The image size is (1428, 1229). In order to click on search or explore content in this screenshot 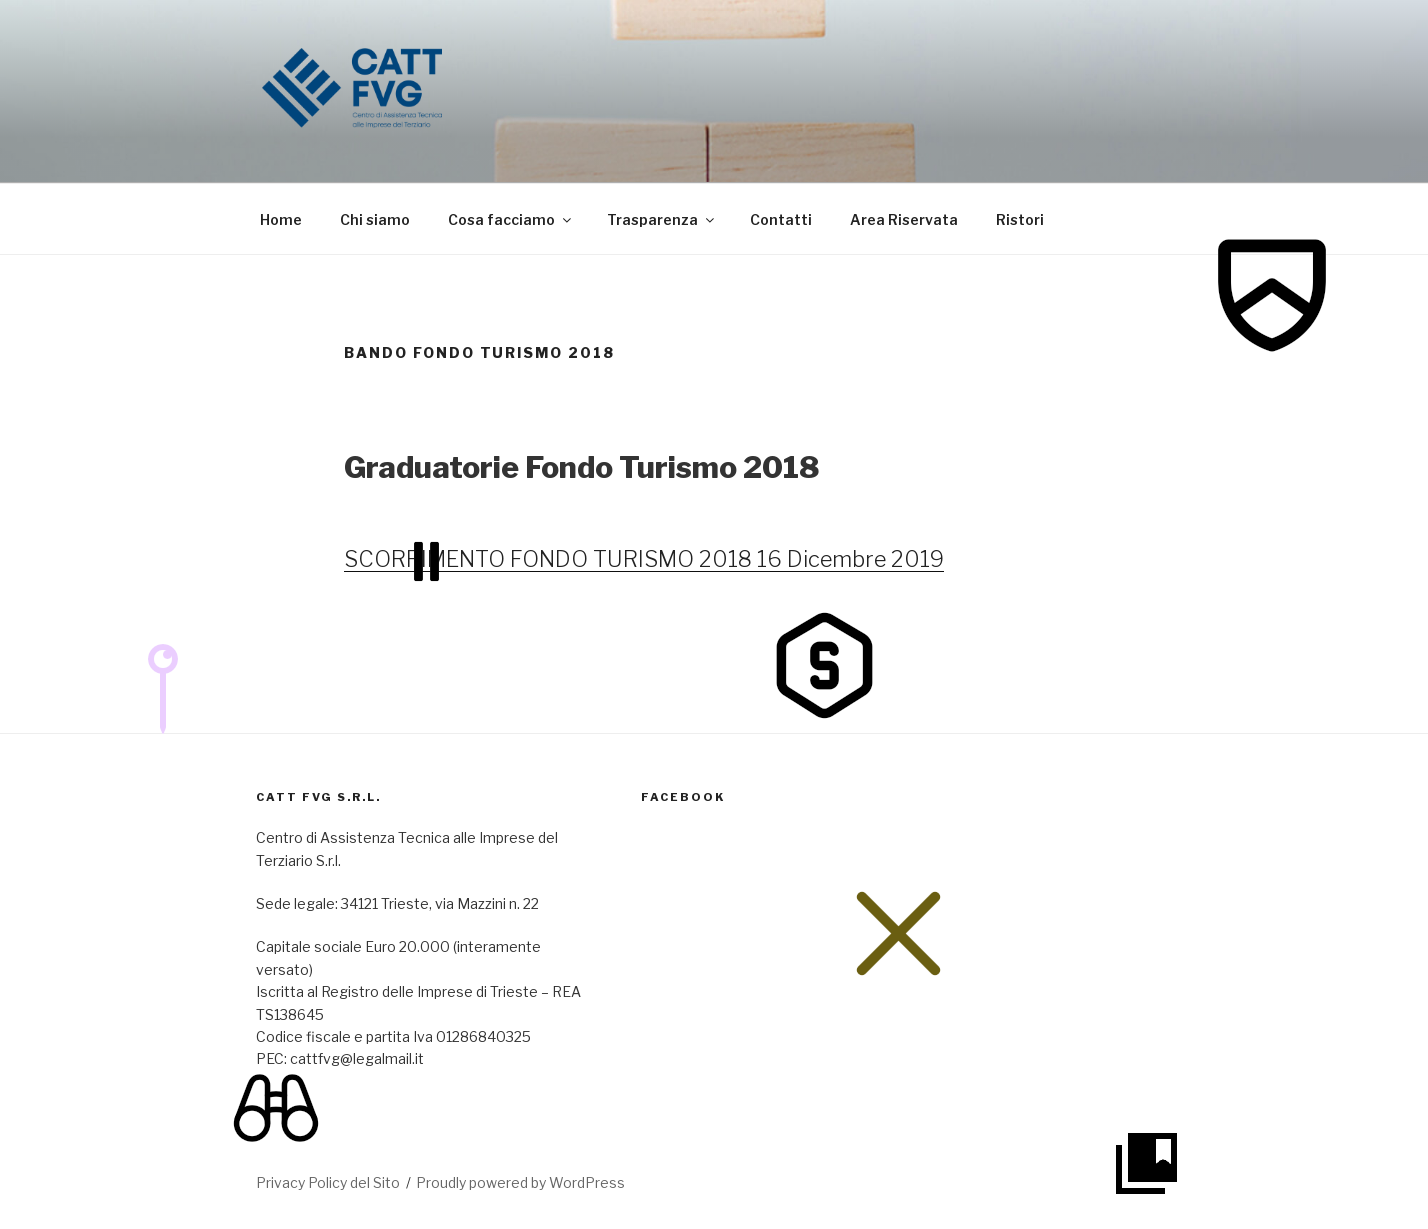, I will do `click(276, 1108)`.